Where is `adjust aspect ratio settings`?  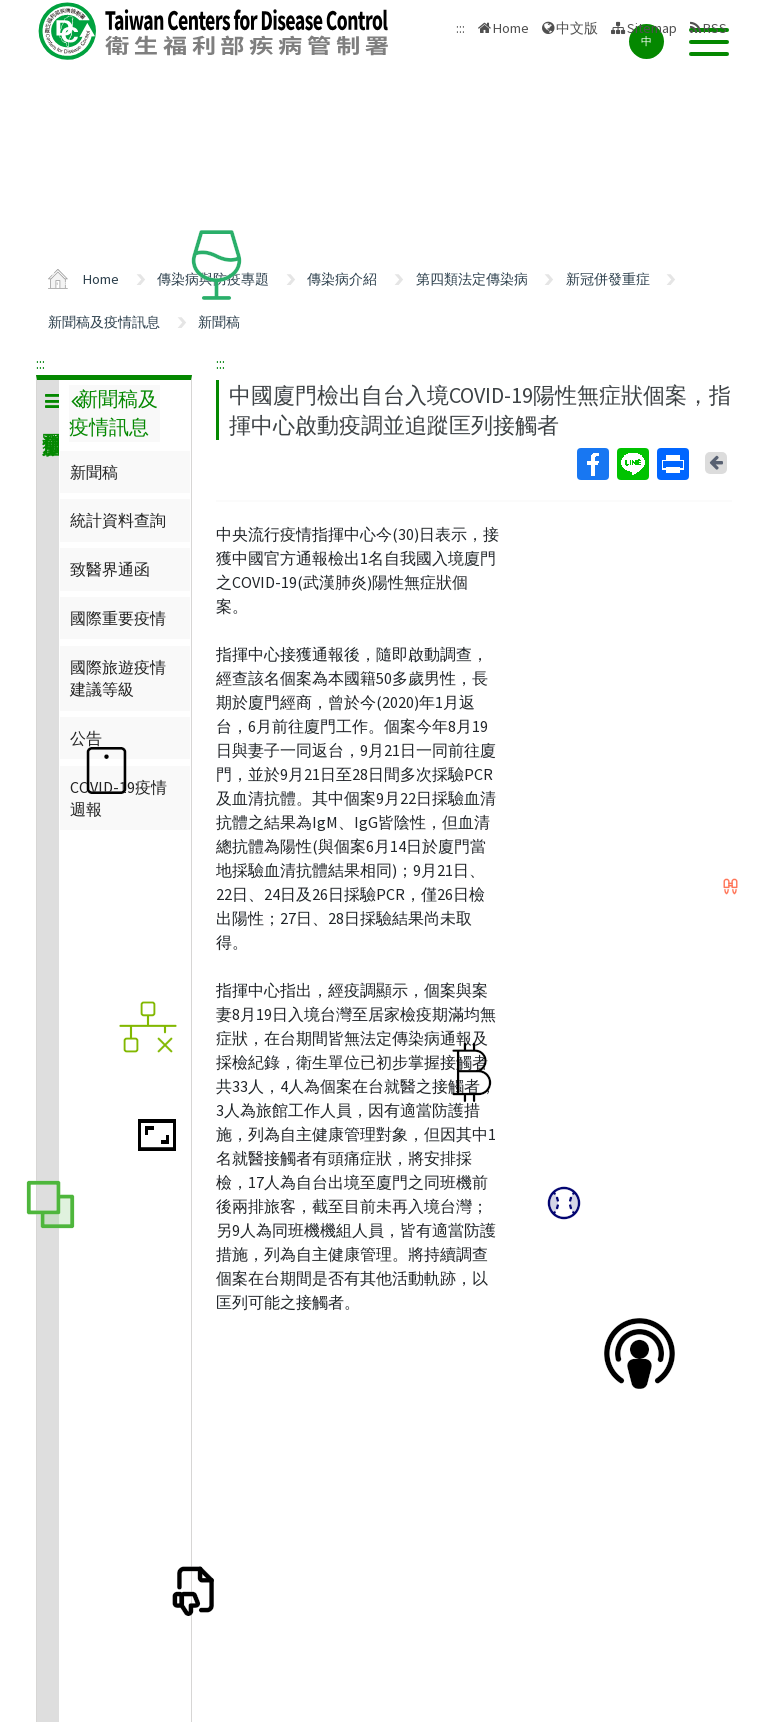
adjust aspect ratio settings is located at coordinates (157, 1135).